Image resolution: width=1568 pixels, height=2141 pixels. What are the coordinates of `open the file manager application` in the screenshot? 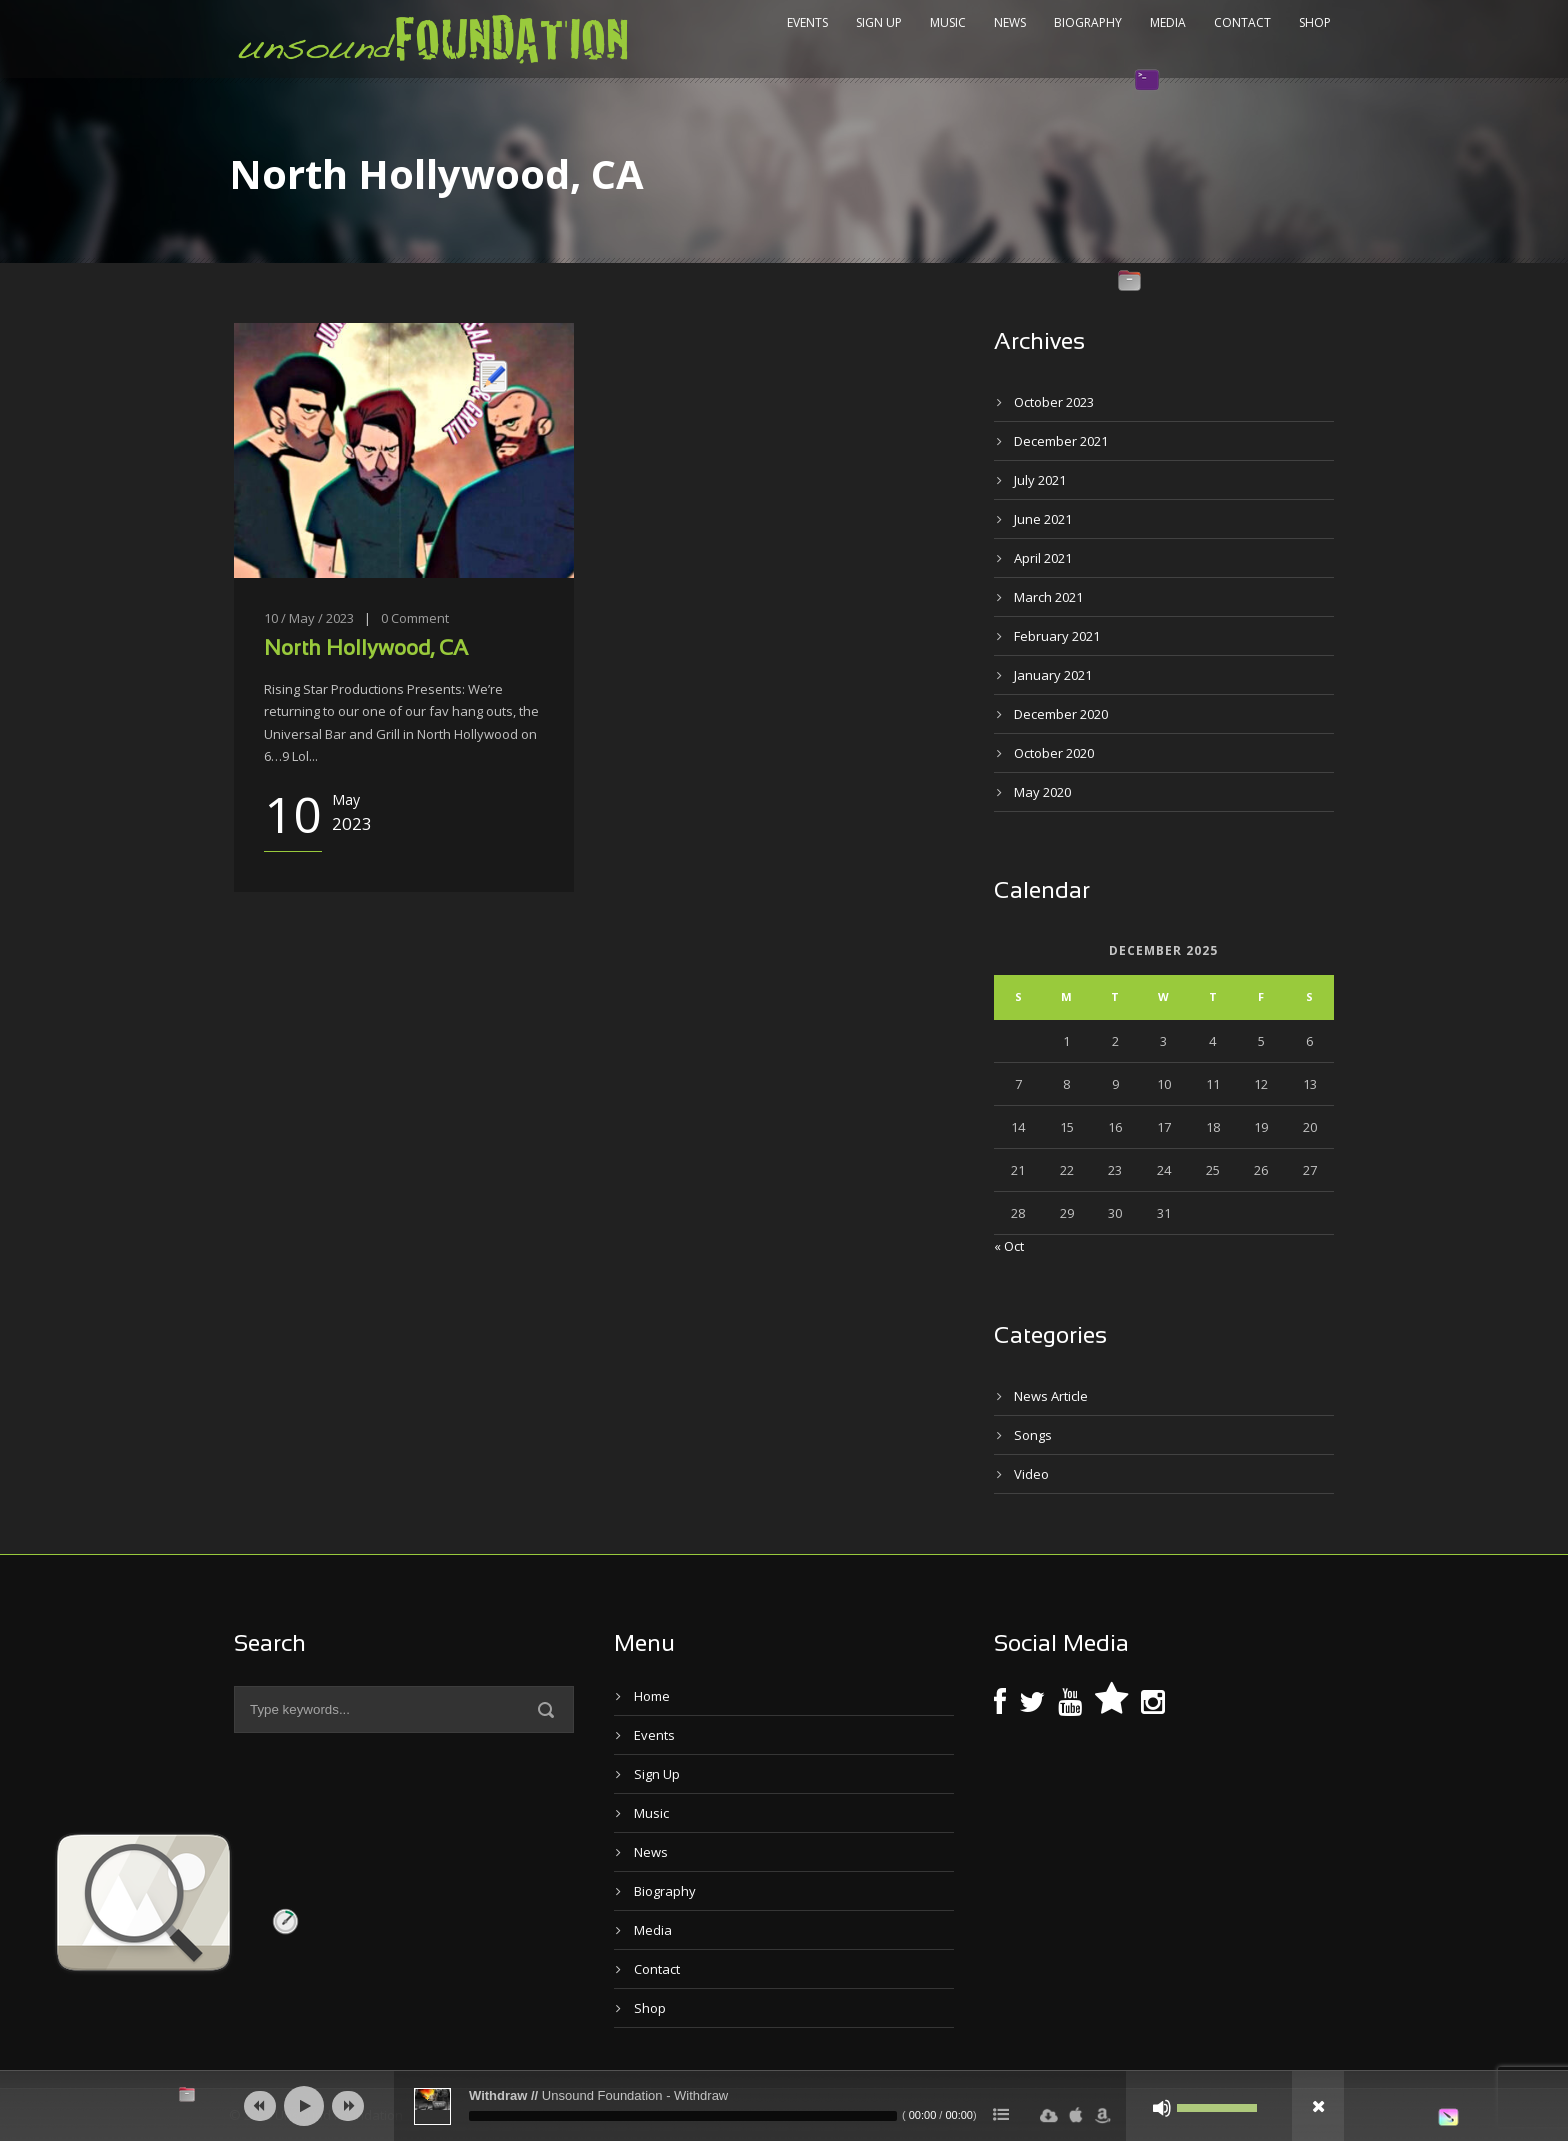 It's located at (1129, 280).